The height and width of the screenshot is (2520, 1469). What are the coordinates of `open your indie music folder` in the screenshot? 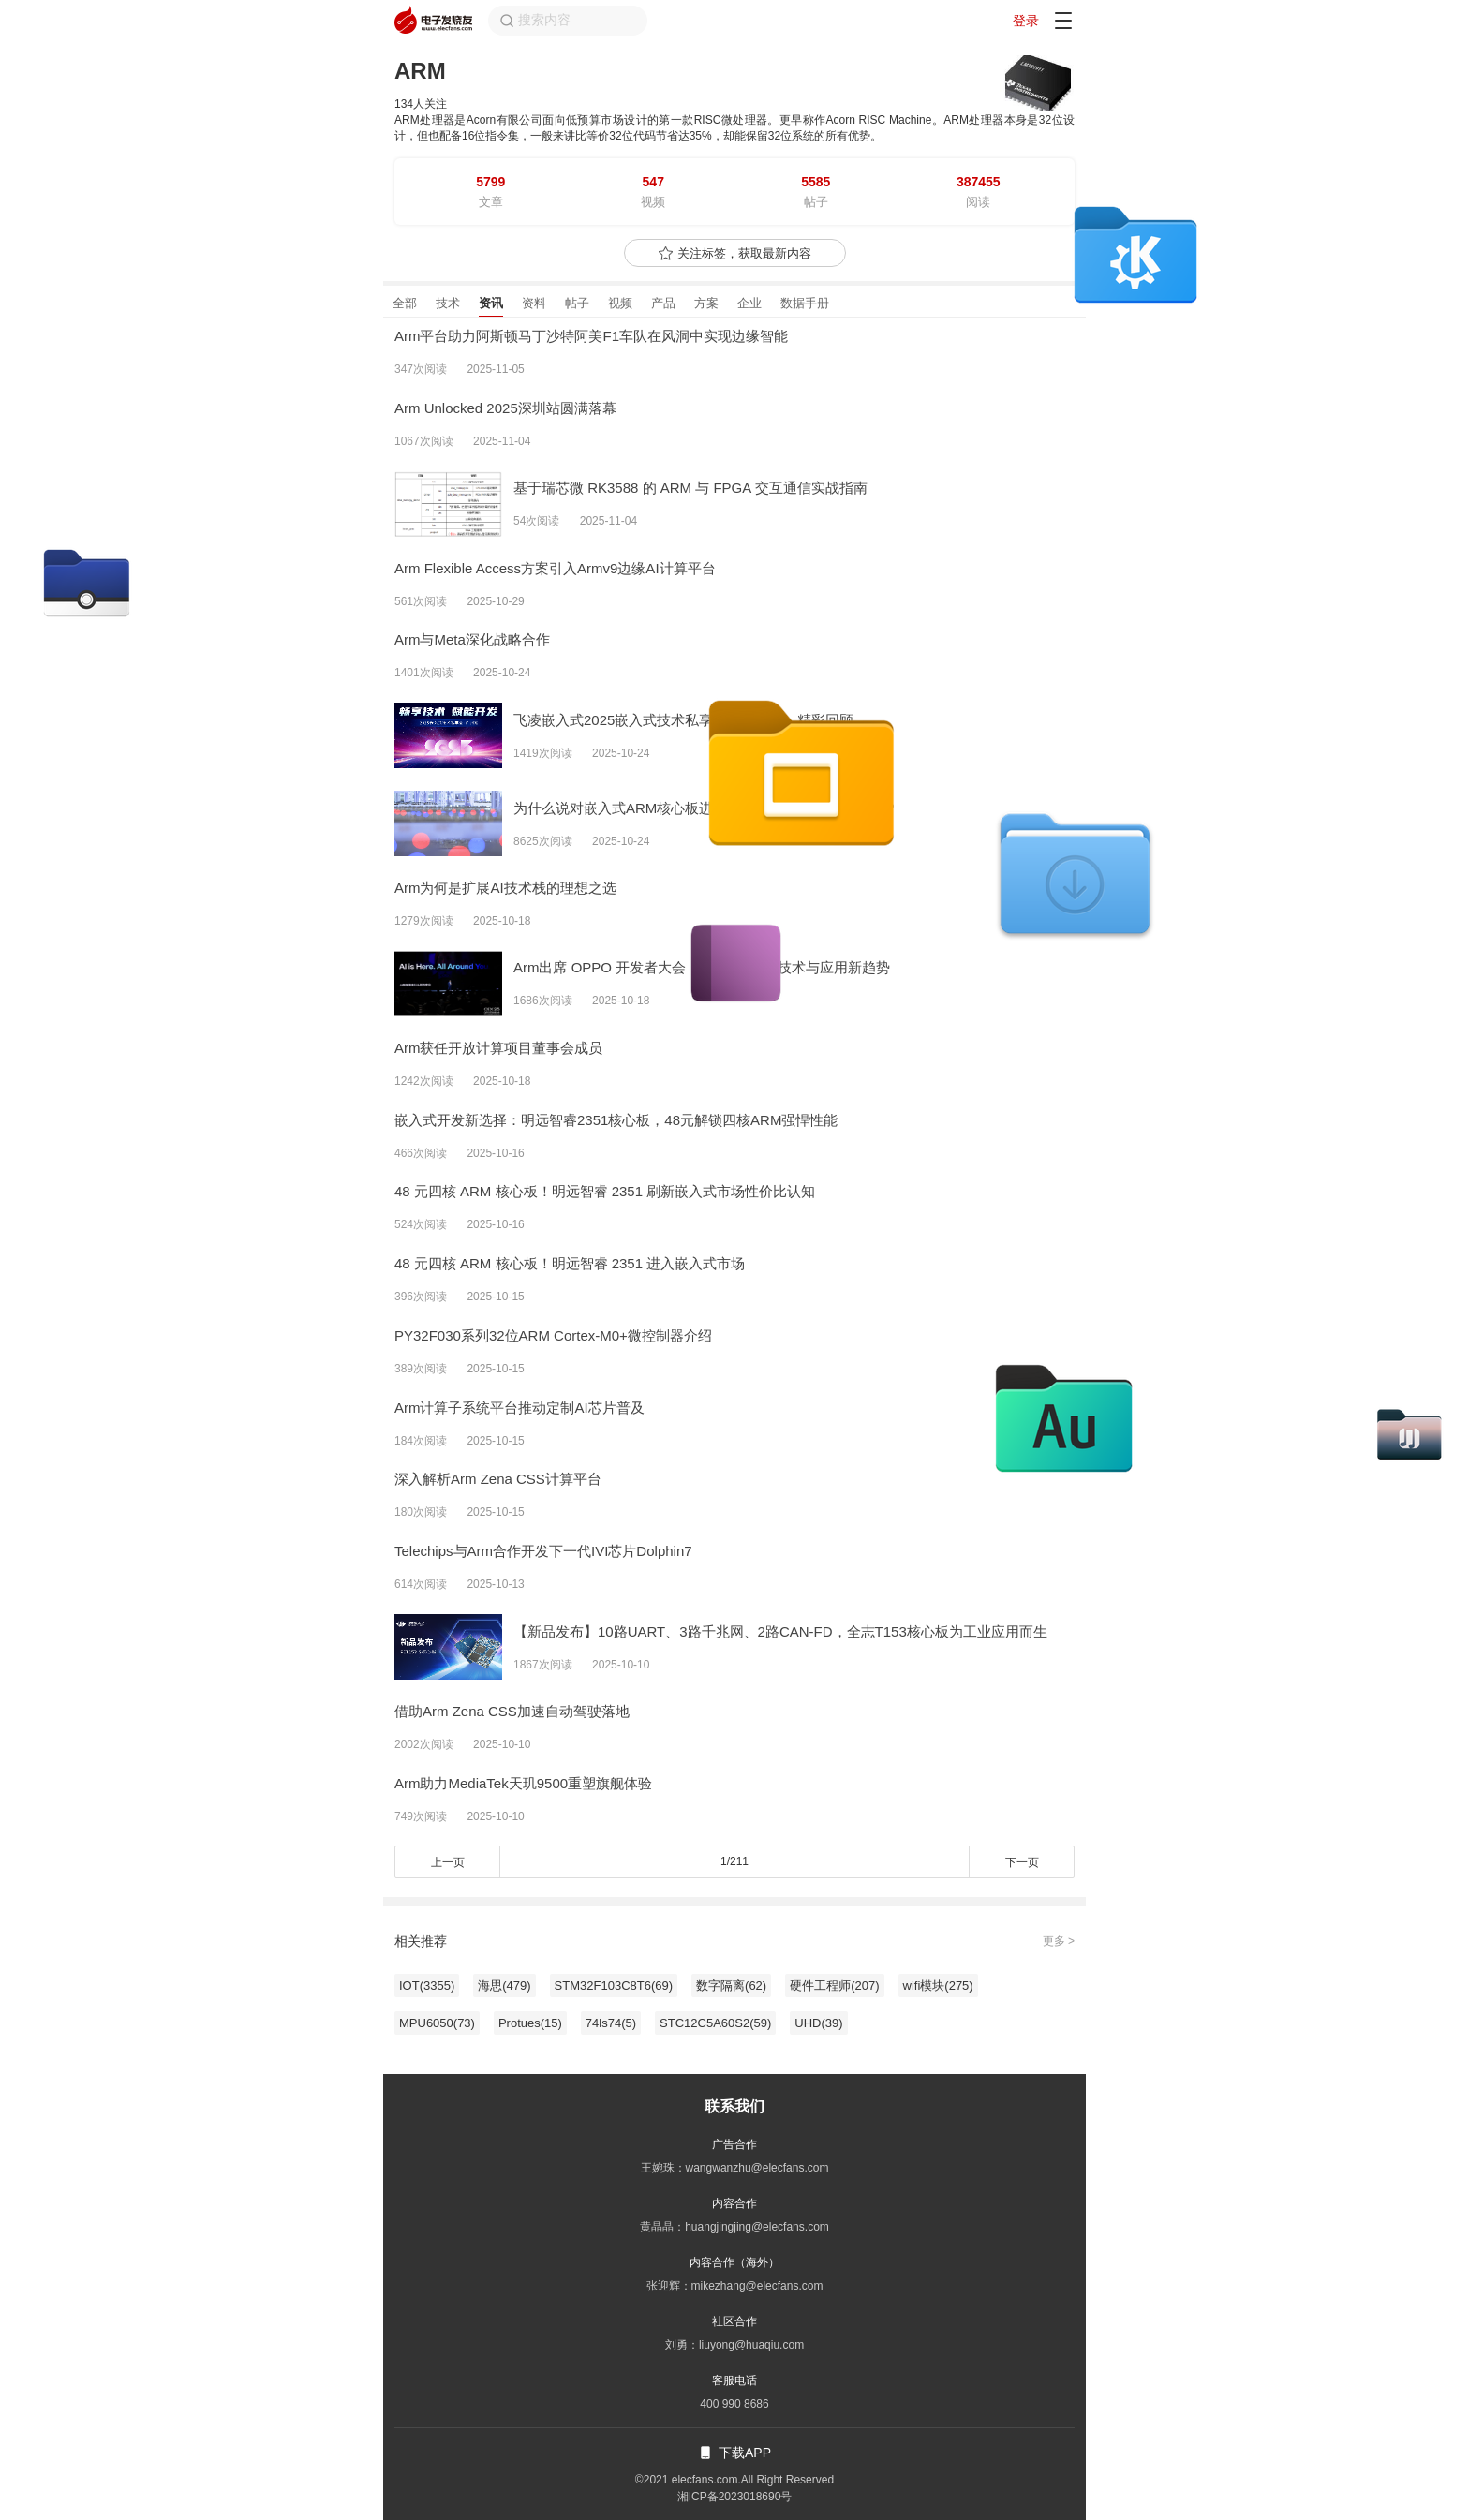 It's located at (1409, 1436).